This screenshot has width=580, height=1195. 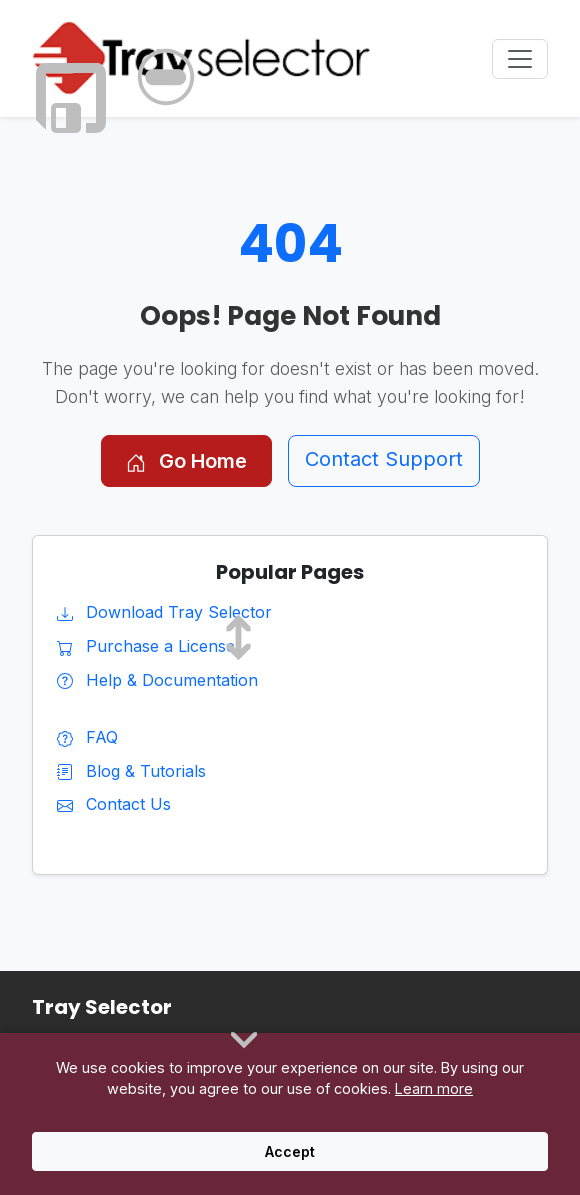 What do you see at coordinates (166, 77) in the screenshot?
I see `indicates a partially selected or indeterminate radio button state` at bounding box center [166, 77].